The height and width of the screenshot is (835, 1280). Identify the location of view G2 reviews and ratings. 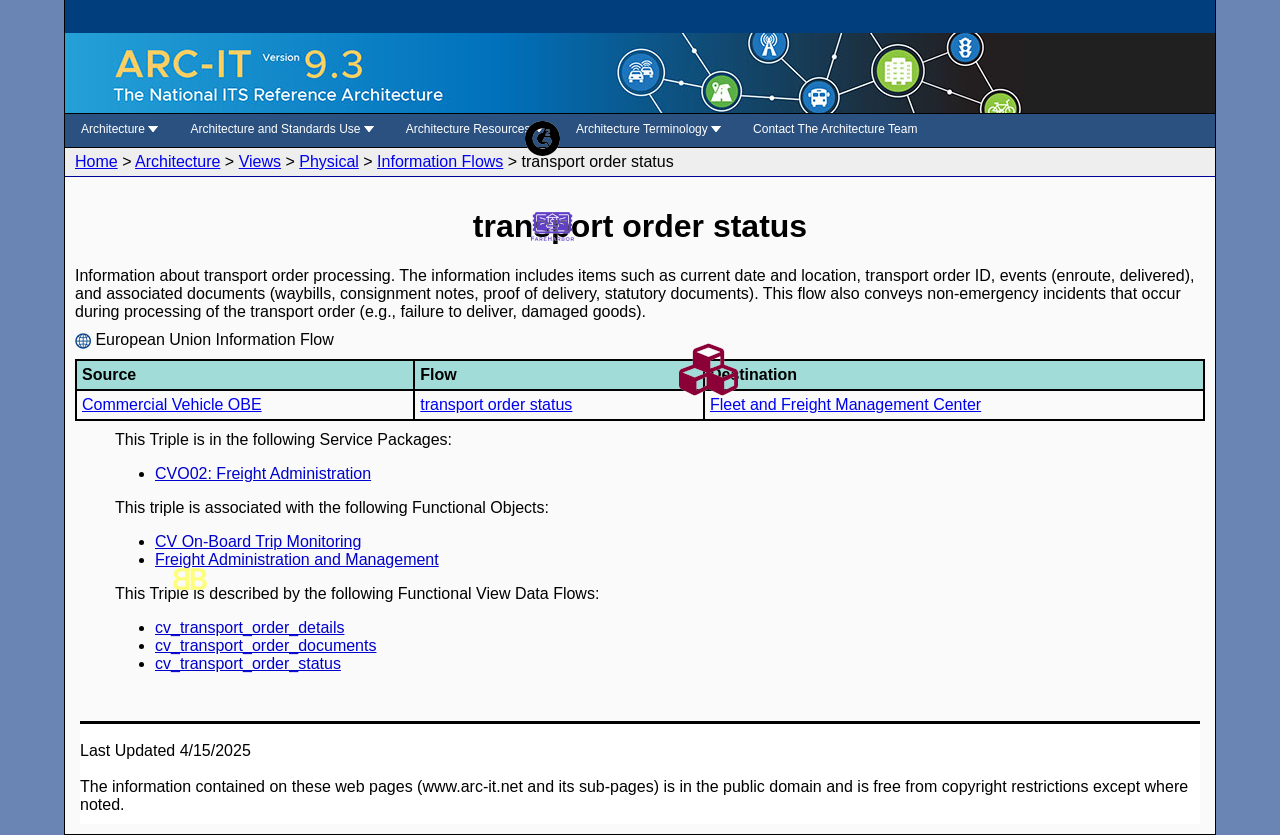
(542, 138).